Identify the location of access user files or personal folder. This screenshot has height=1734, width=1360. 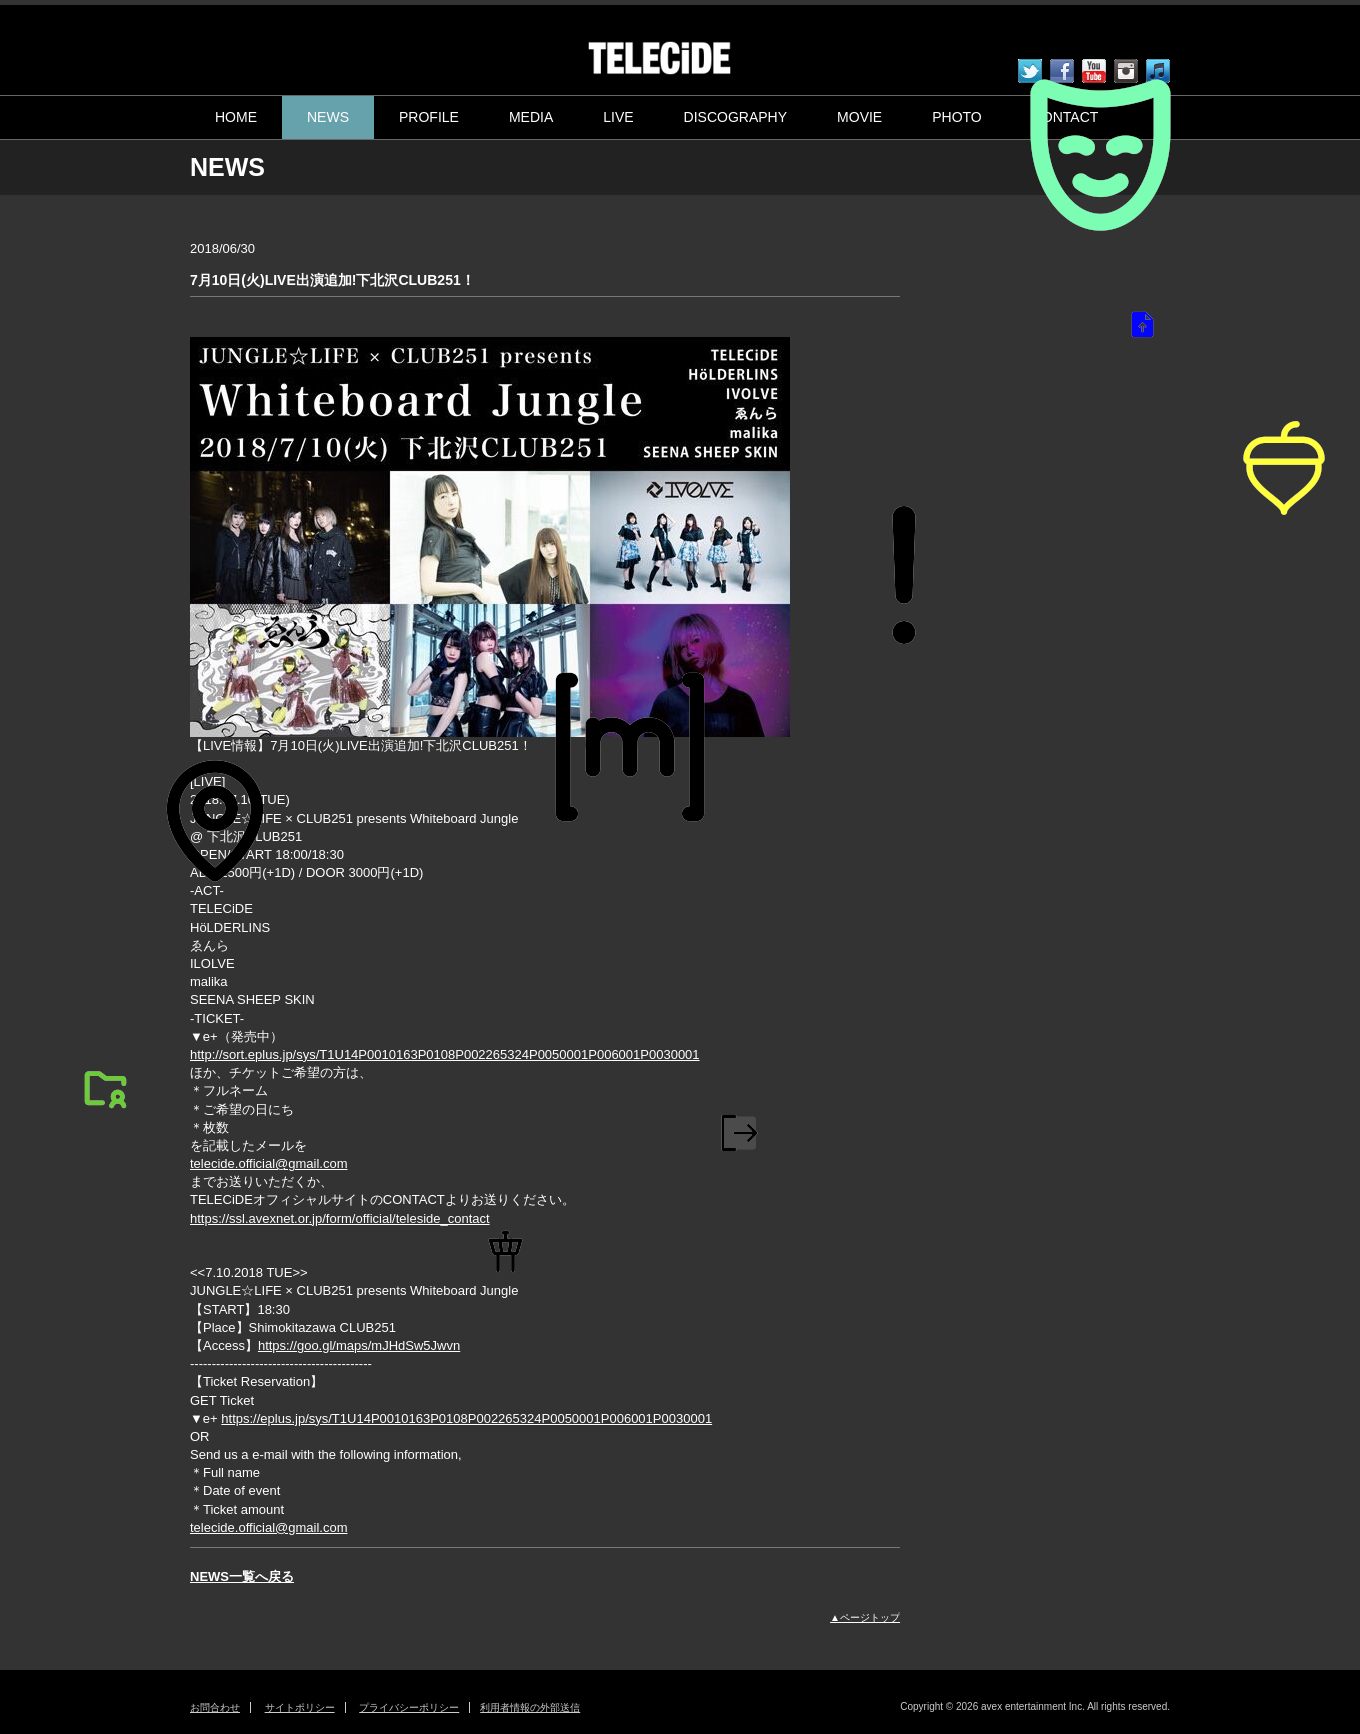
(105, 1087).